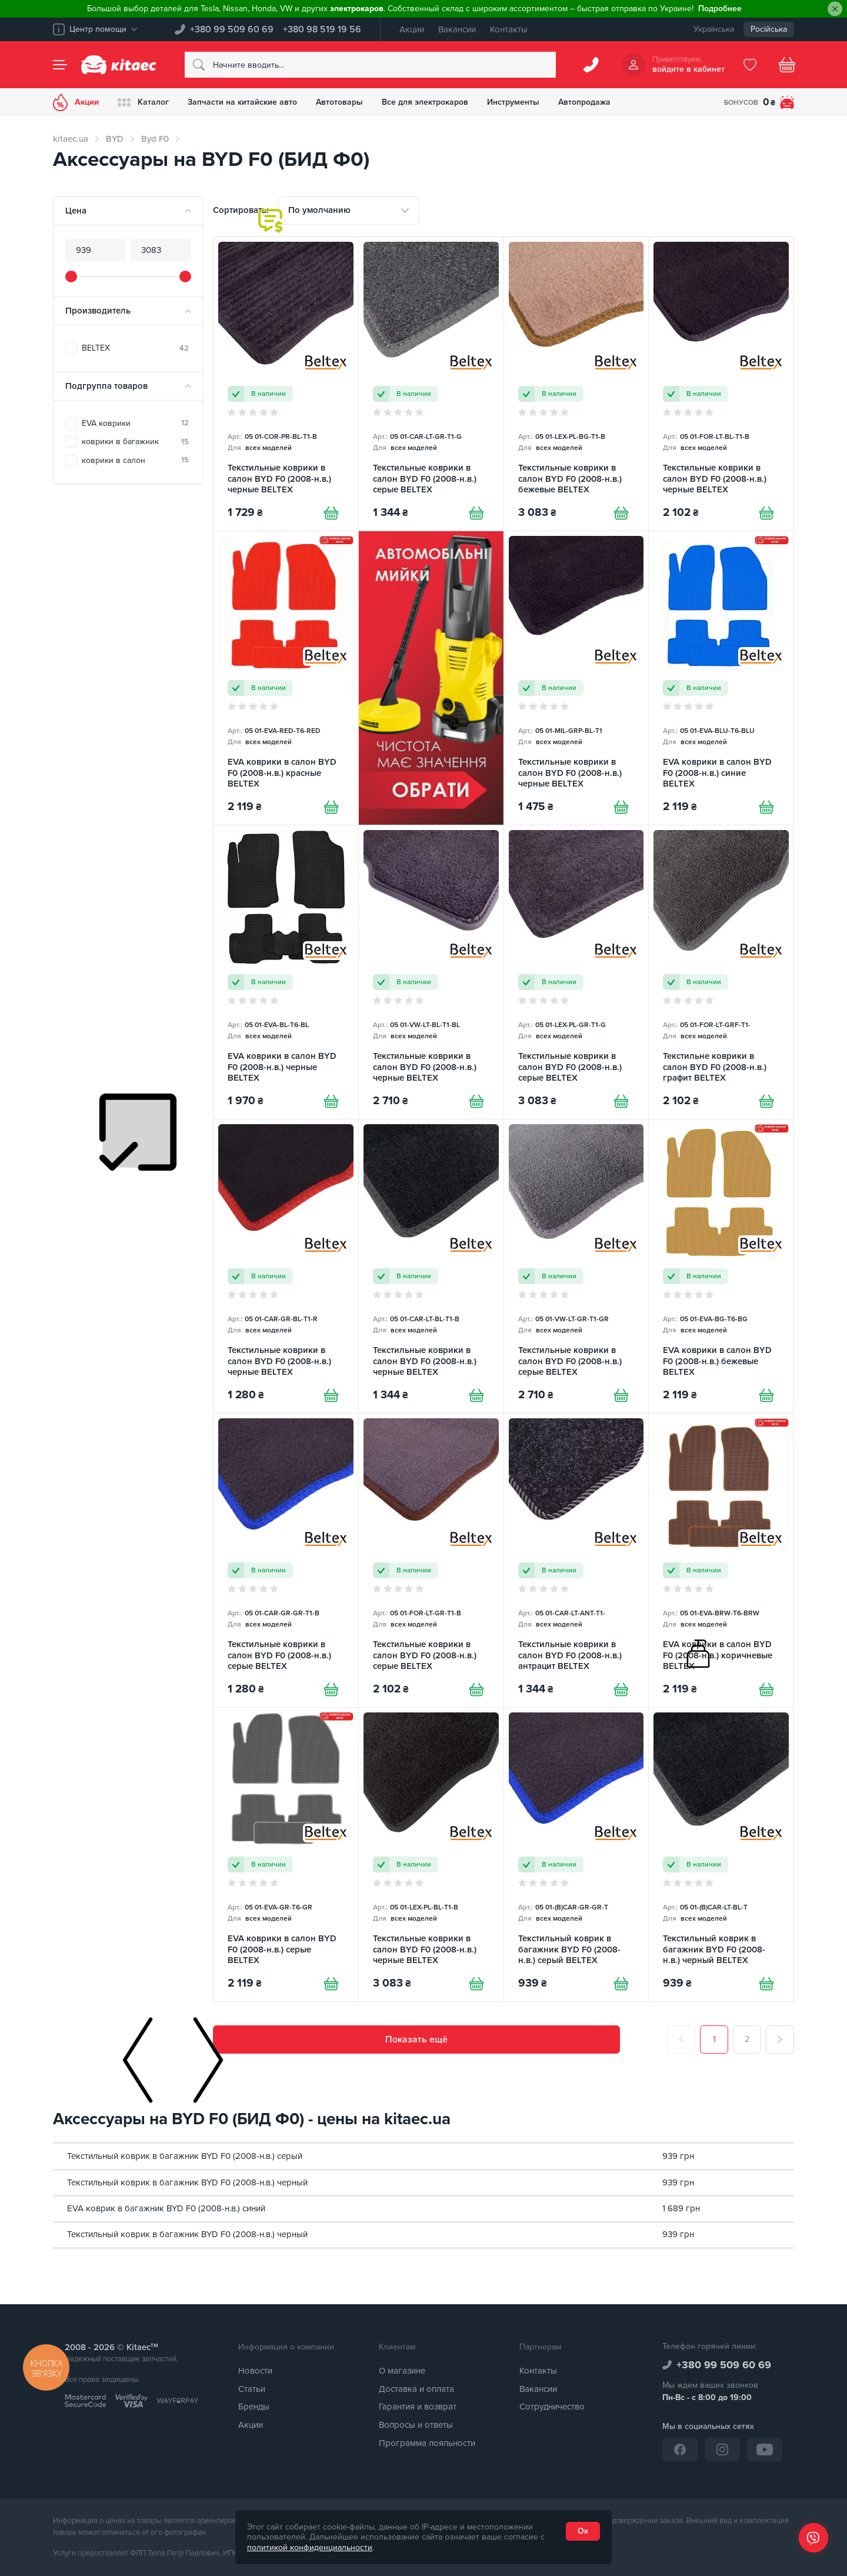  What do you see at coordinates (270, 219) in the screenshot?
I see `view payment or transaction messages` at bounding box center [270, 219].